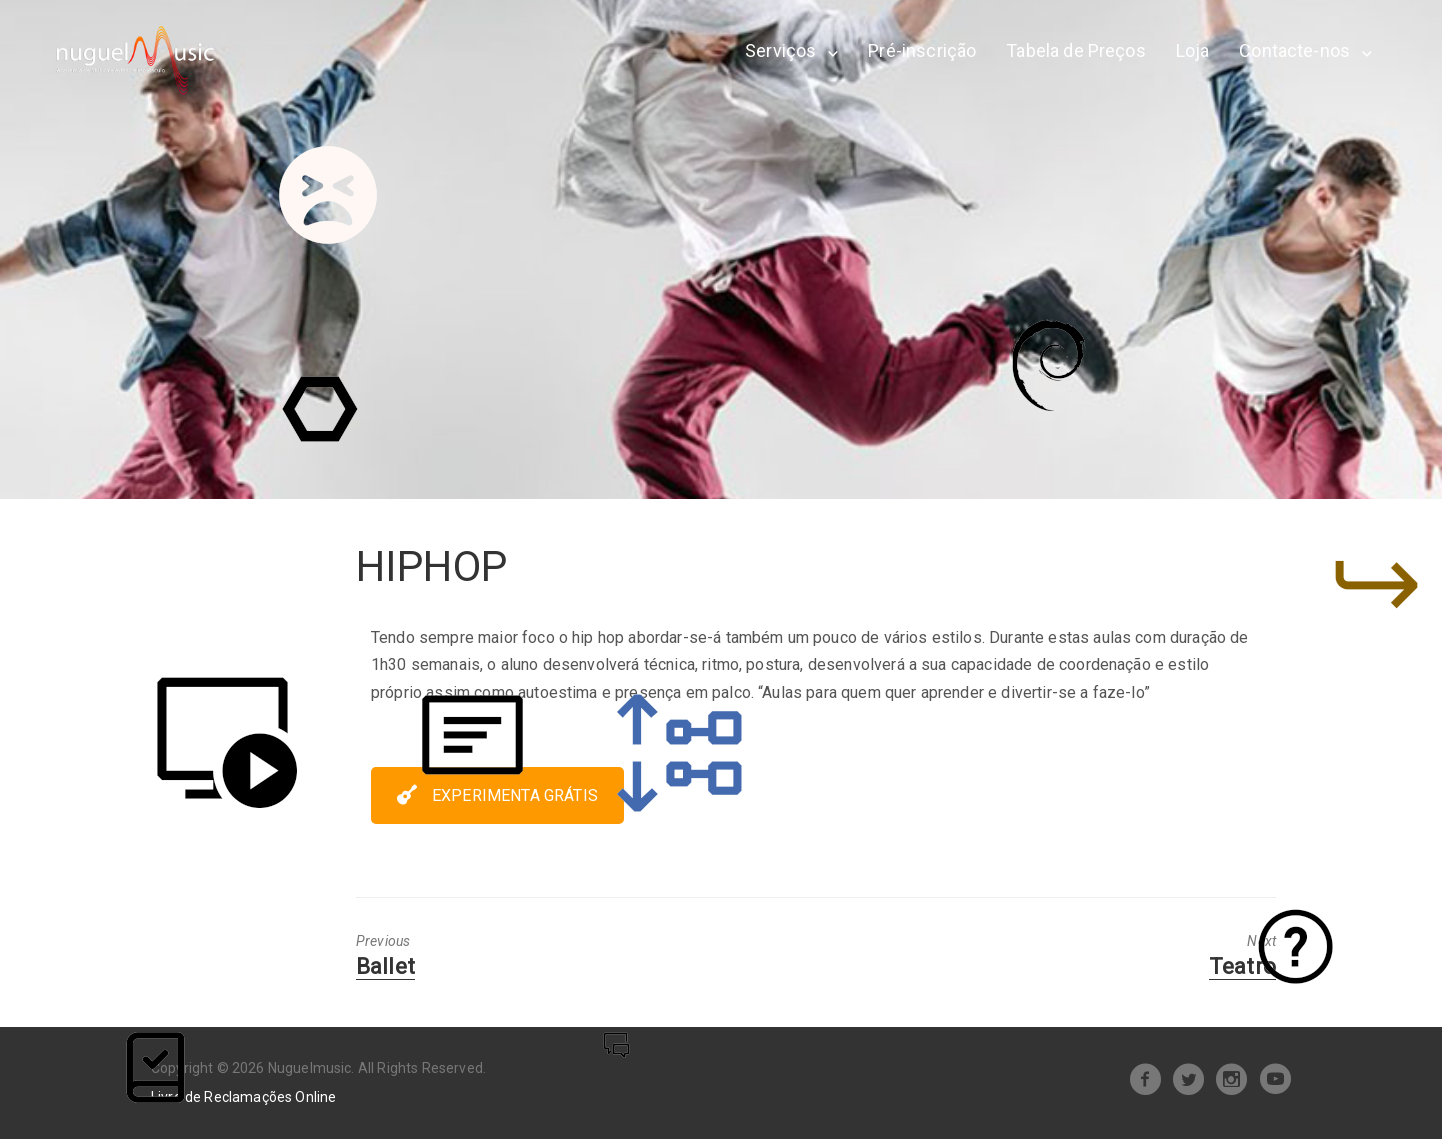 This screenshot has width=1442, height=1139. What do you see at coordinates (616, 1045) in the screenshot?
I see `open discussion thread or comments` at bounding box center [616, 1045].